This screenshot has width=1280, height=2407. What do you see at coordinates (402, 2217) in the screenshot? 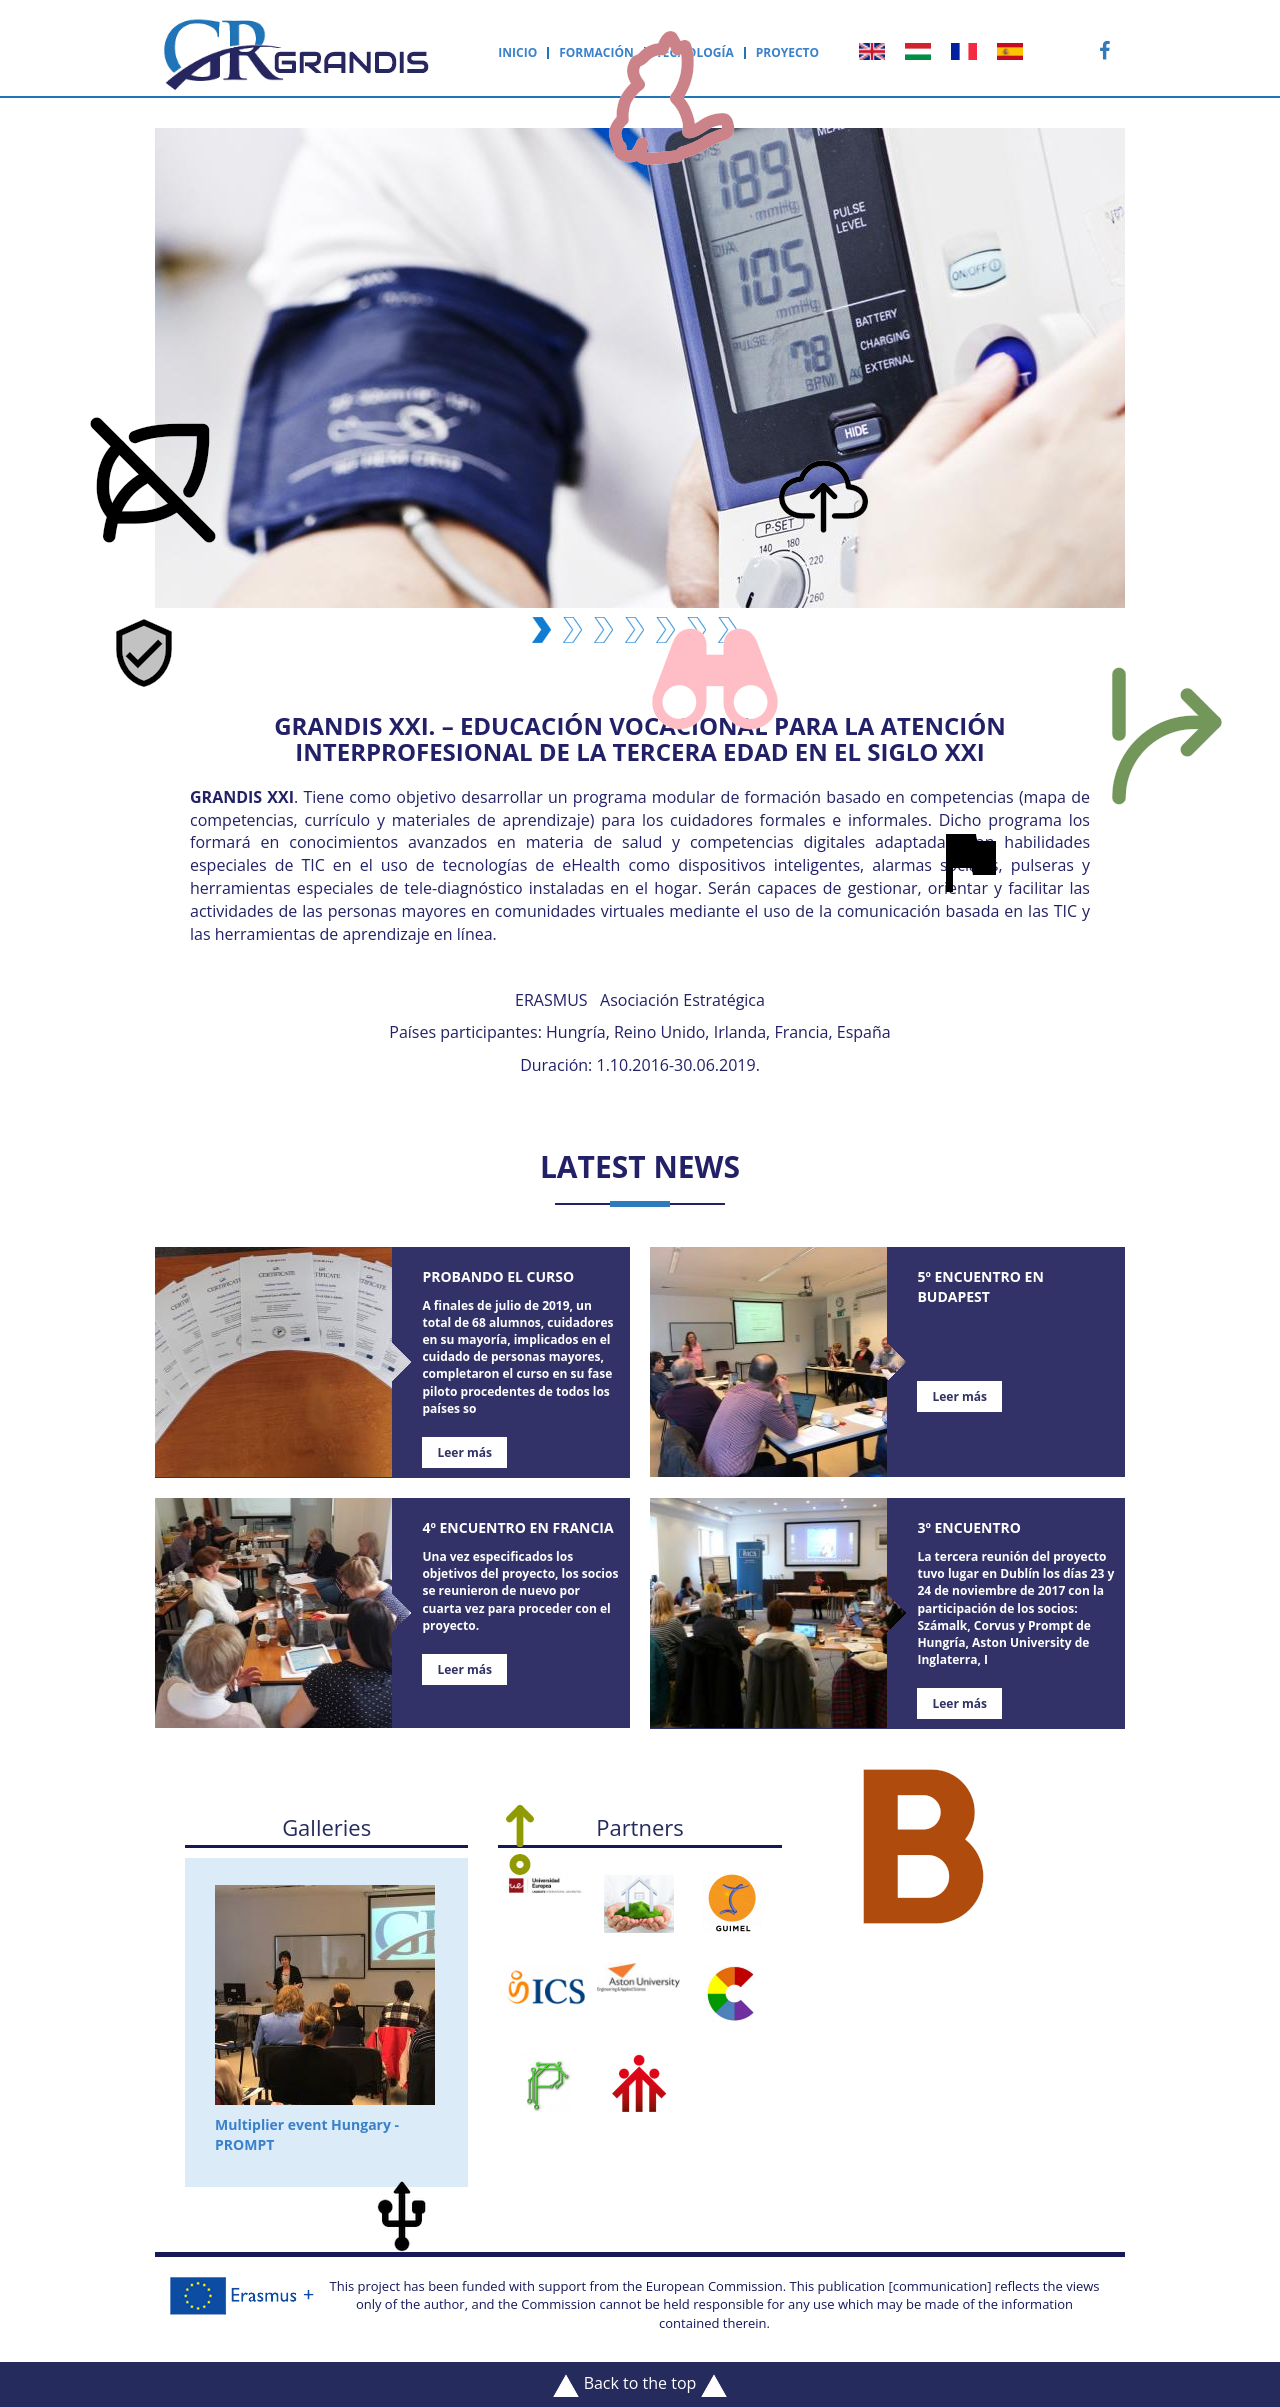
I see `connect a USB device` at bounding box center [402, 2217].